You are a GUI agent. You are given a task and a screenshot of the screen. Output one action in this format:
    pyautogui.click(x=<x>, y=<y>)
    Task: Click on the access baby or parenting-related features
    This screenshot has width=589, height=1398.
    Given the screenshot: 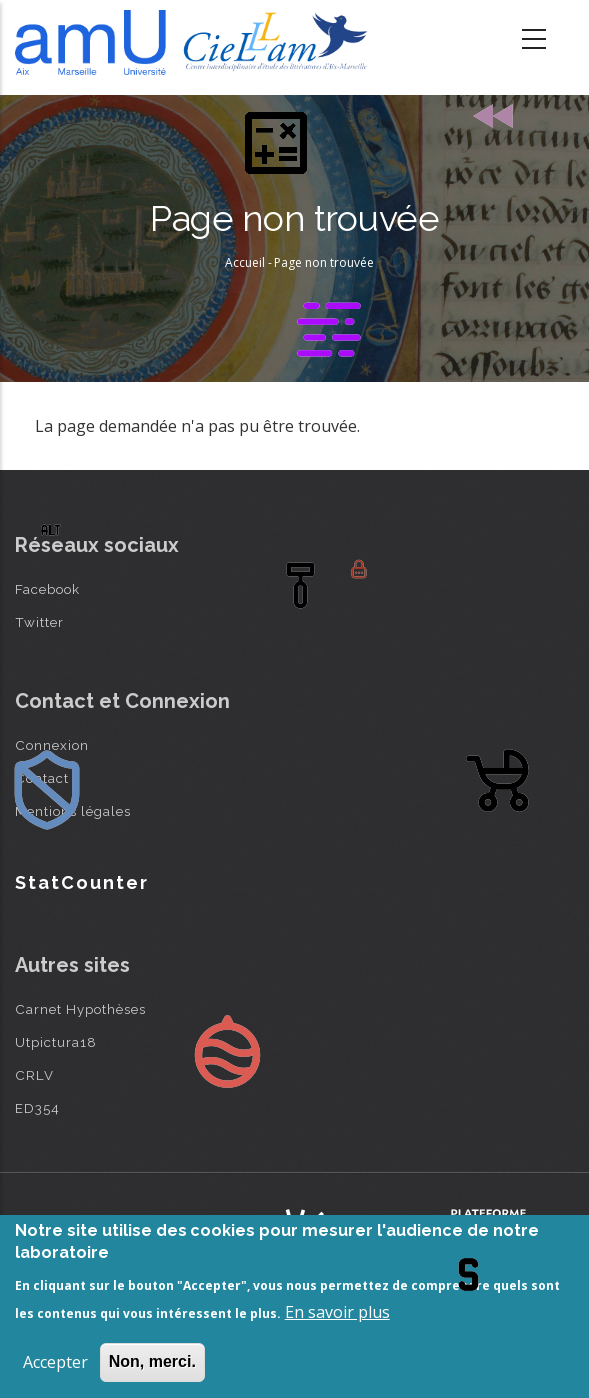 What is the action you would take?
    pyautogui.click(x=500, y=780)
    